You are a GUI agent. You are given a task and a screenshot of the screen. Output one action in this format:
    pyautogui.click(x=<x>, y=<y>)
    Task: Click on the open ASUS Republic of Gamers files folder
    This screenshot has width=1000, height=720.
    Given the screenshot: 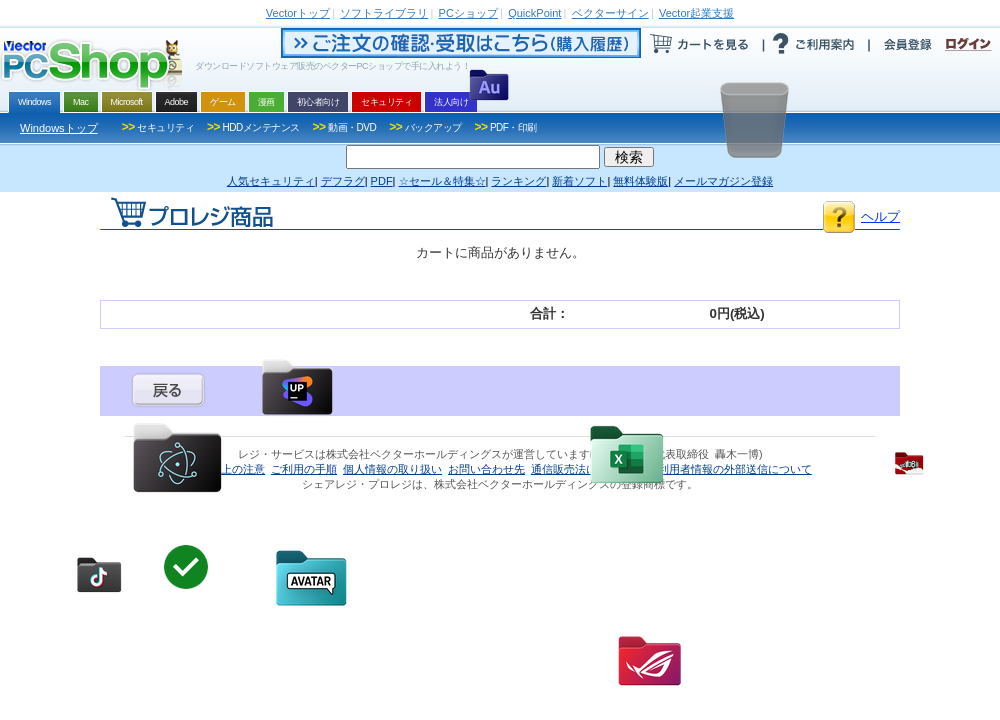 What is the action you would take?
    pyautogui.click(x=649, y=662)
    